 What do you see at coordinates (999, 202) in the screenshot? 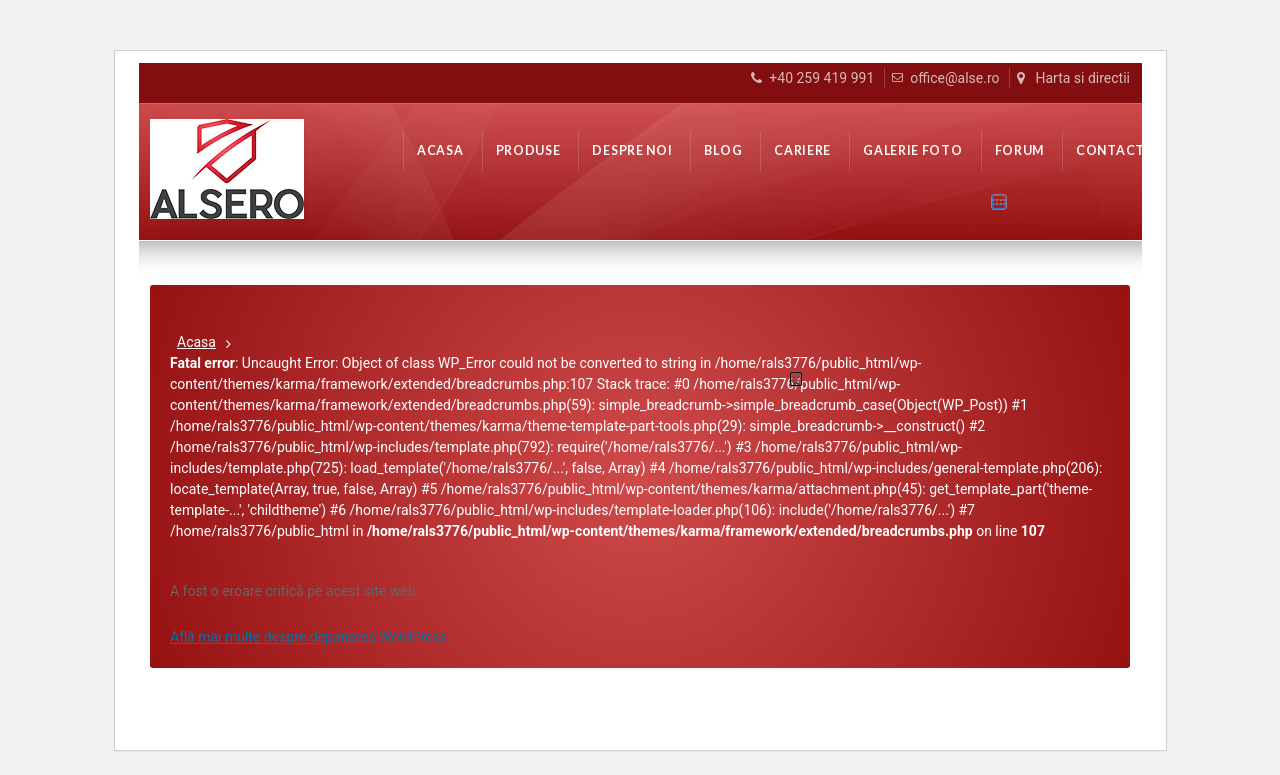
I see `toggle top and bottom panel layout` at bounding box center [999, 202].